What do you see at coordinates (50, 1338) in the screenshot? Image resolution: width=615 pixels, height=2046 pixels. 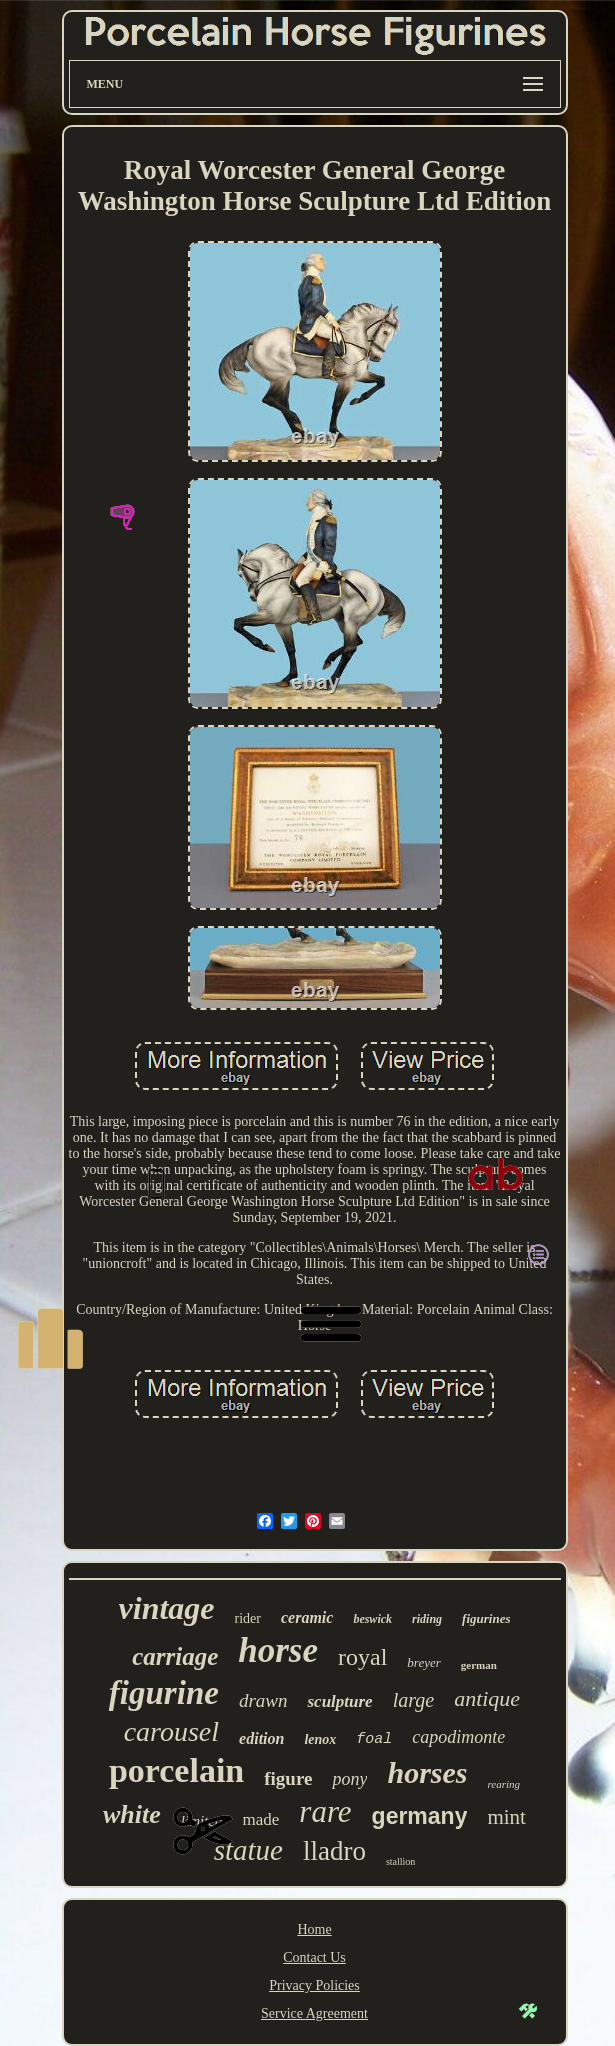 I see `view leaderboard or rankings` at bounding box center [50, 1338].